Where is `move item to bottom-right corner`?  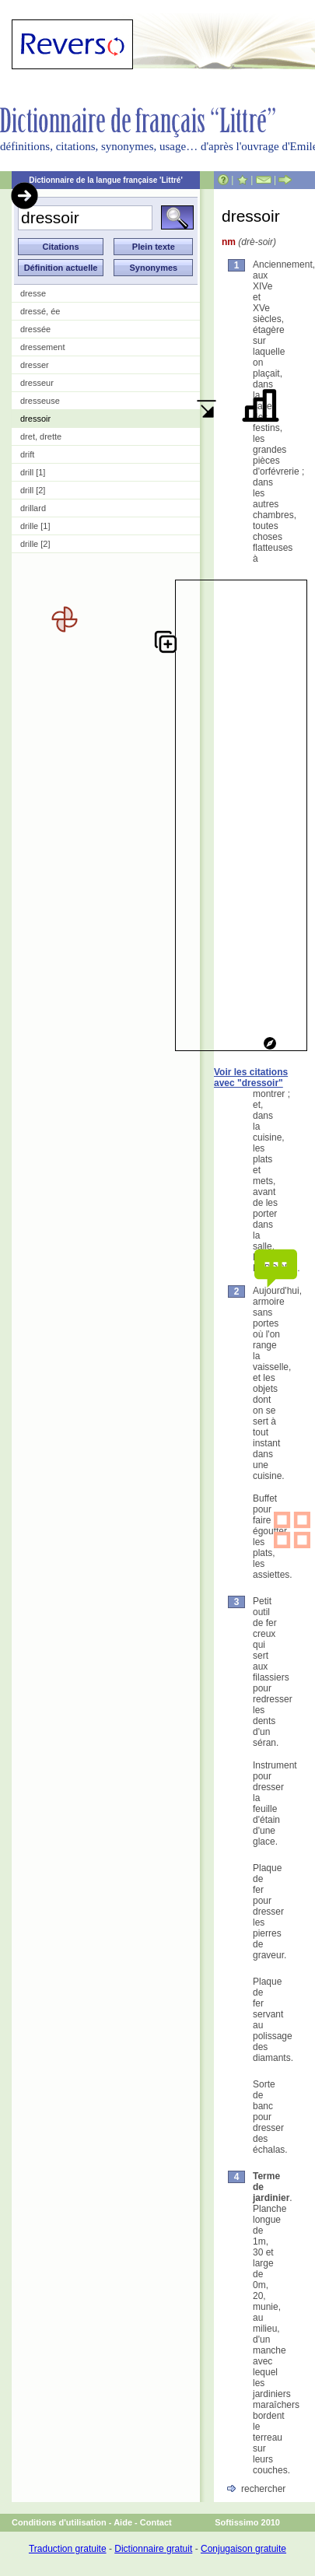
move item to bottom-right corner is located at coordinates (206, 409).